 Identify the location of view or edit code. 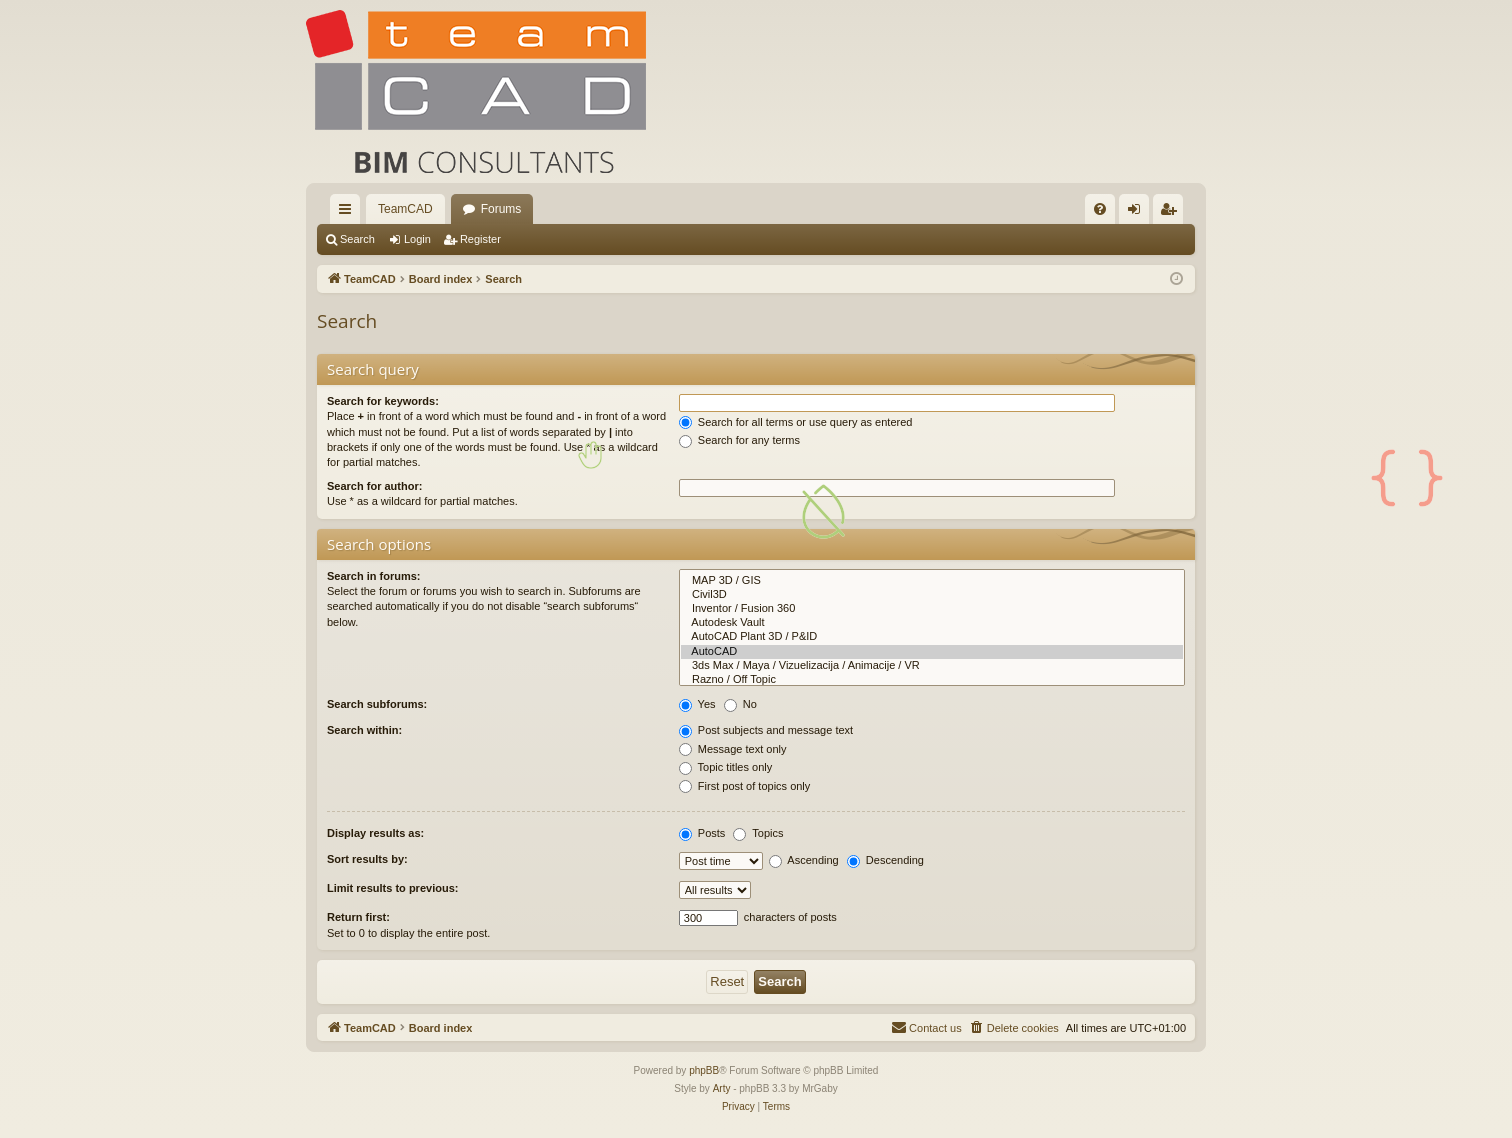
(1407, 478).